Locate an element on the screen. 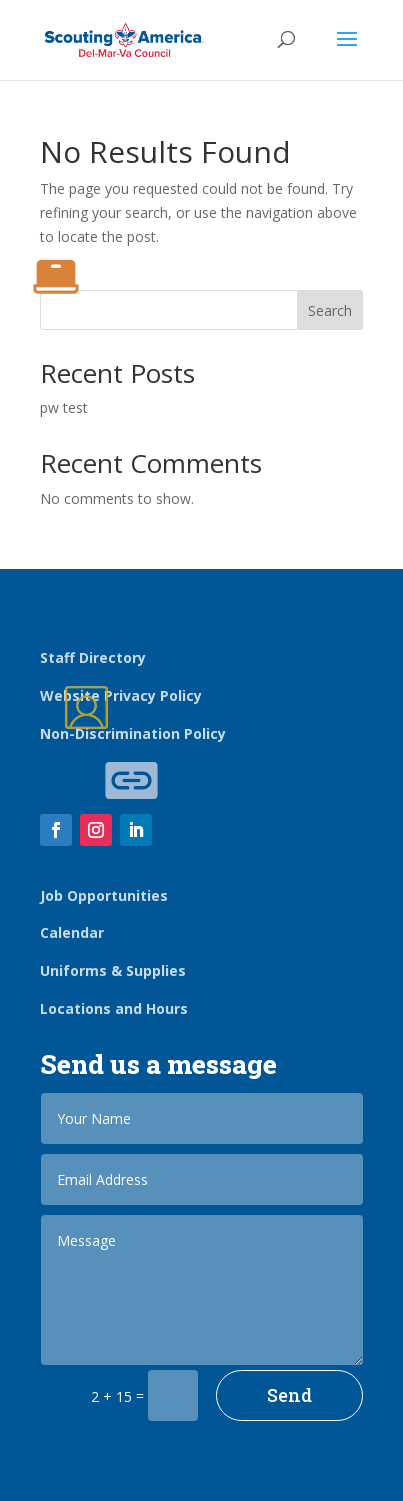 Image resolution: width=403 pixels, height=1501 pixels. switch to desktop view is located at coordinates (56, 276).